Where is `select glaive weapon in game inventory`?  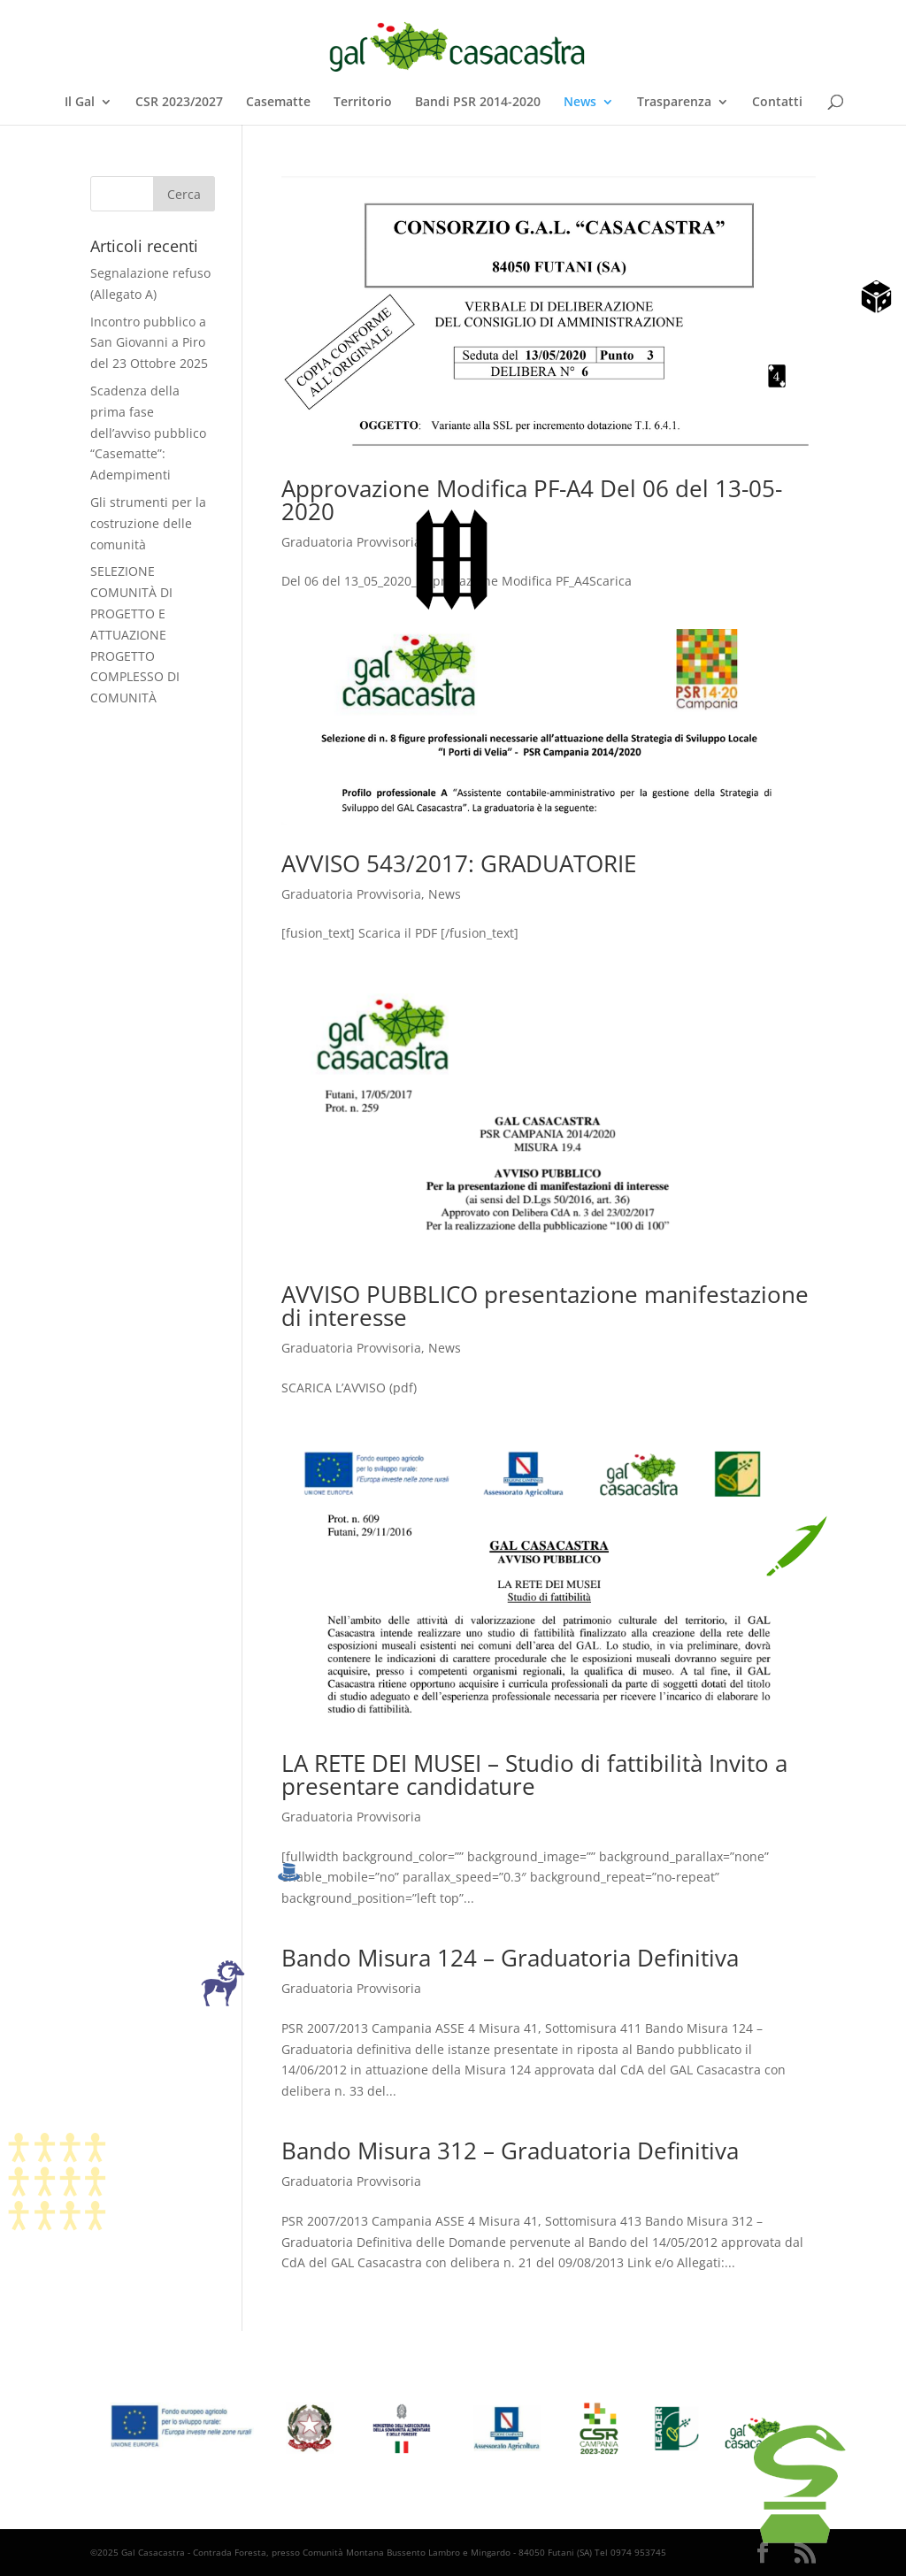 select glaive weapon in game inventory is located at coordinates (797, 1545).